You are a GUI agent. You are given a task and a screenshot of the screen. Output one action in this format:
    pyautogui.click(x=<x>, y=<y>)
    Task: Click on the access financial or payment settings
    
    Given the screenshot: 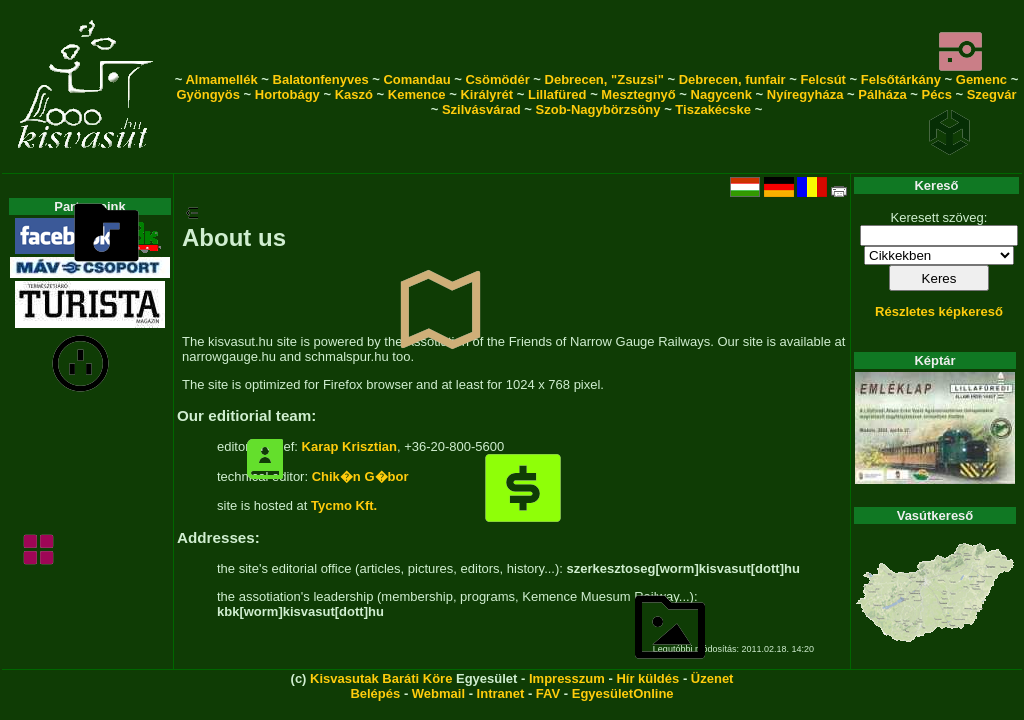 What is the action you would take?
    pyautogui.click(x=523, y=488)
    